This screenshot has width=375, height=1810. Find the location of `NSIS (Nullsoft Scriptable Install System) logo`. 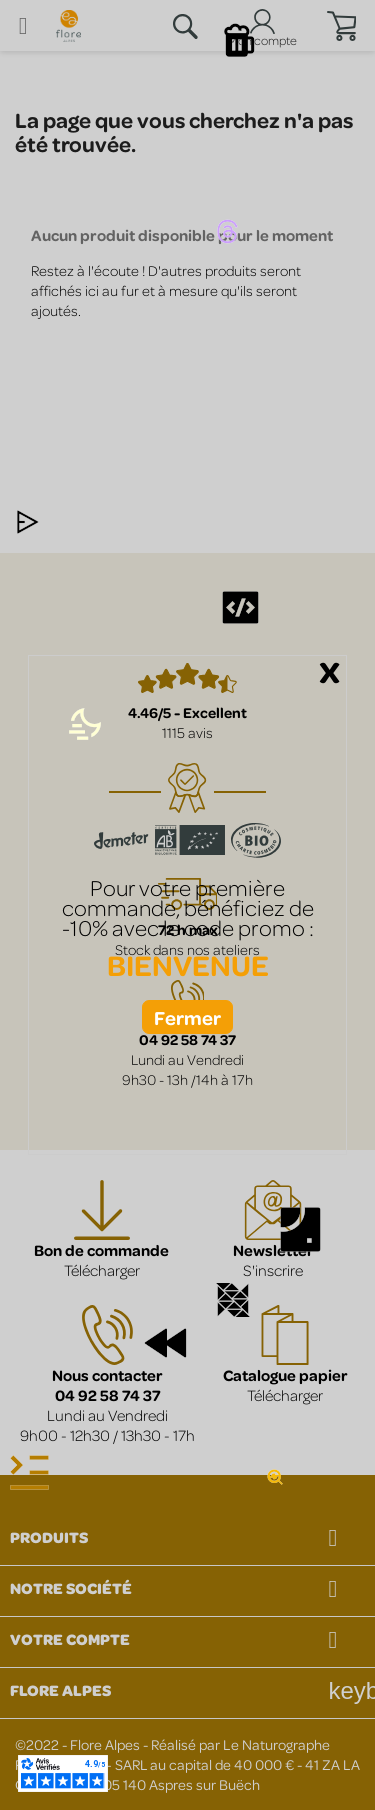

NSIS (Nullsoft Scriptable Install System) logo is located at coordinates (233, 1300).